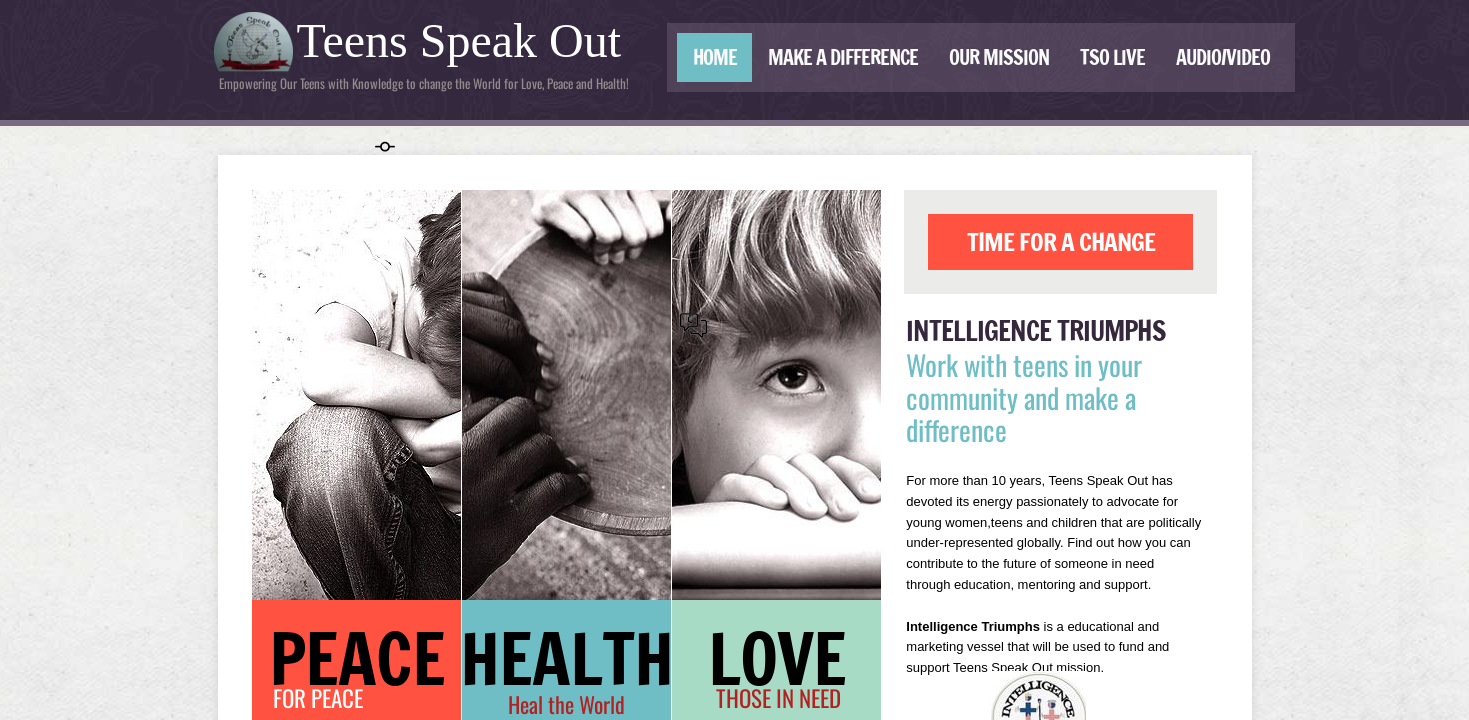  I want to click on view commit history, so click(385, 147).